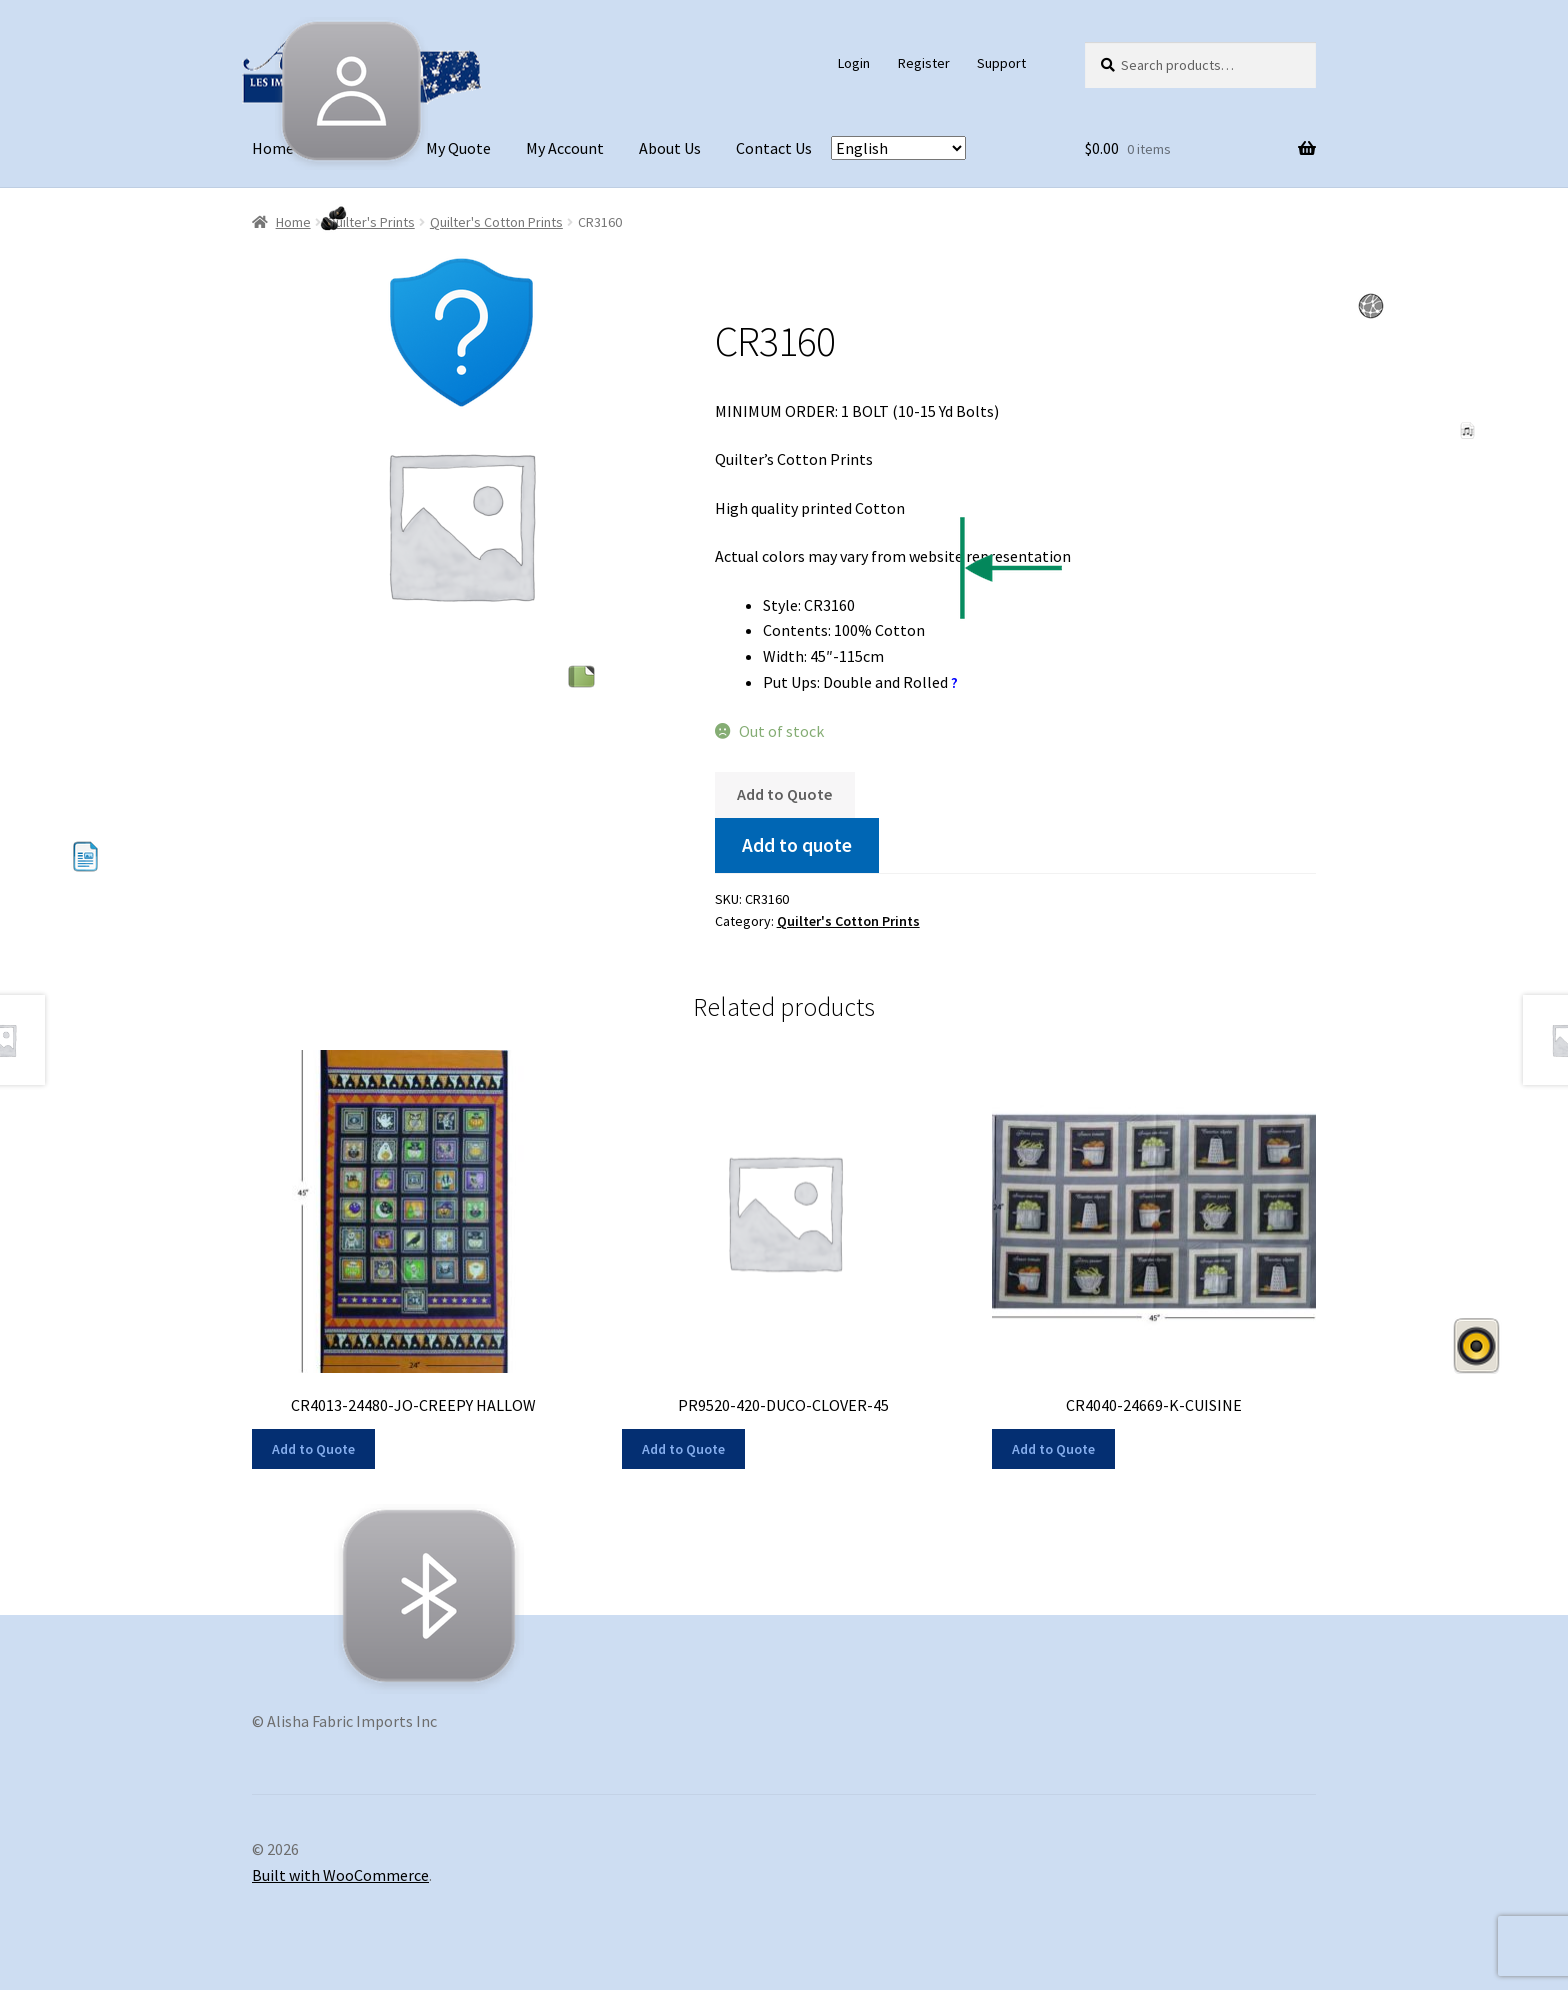 This screenshot has width=1568, height=1990. Describe the element at coordinates (85, 856) in the screenshot. I see `open a text document file` at that location.